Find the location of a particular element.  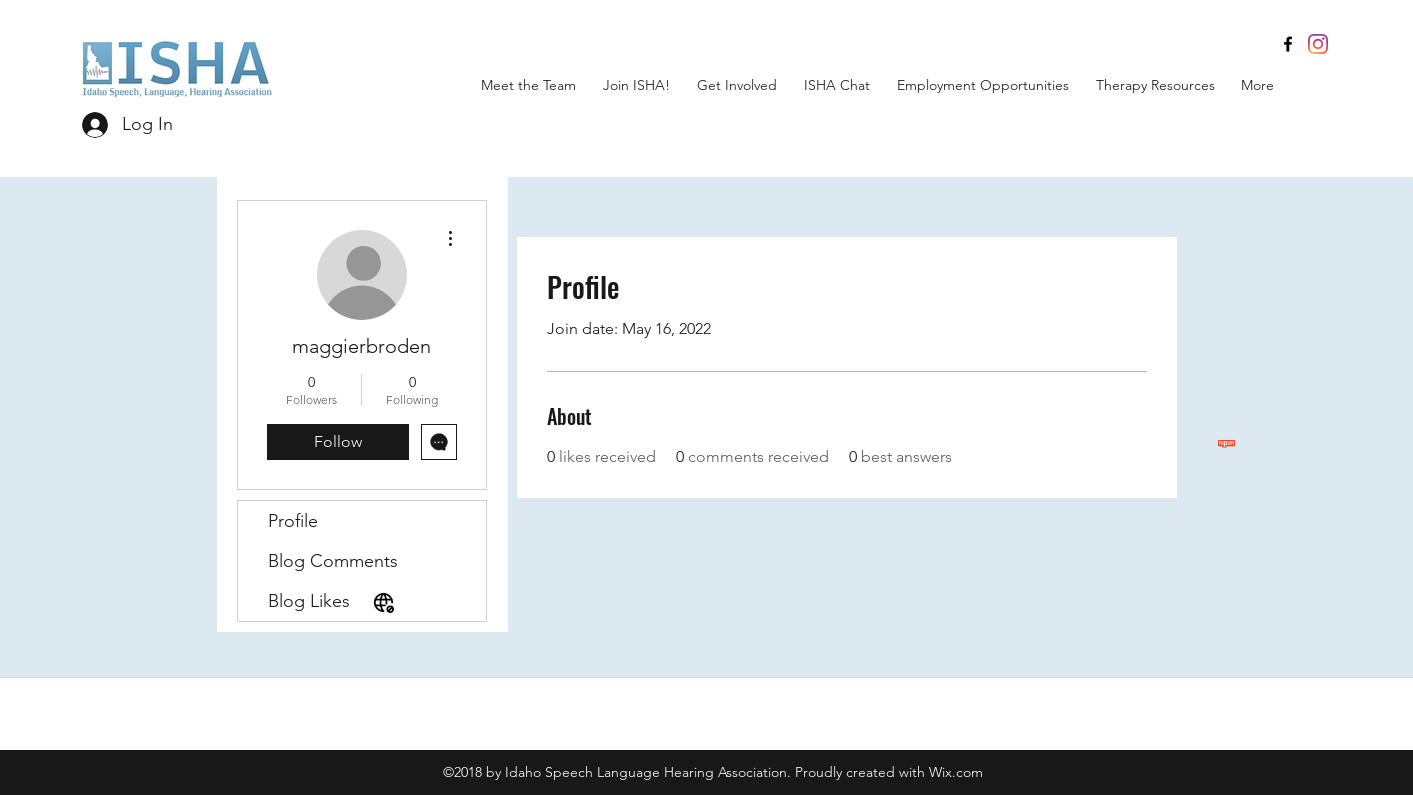

npm package manager logo is located at coordinates (1226, 443).